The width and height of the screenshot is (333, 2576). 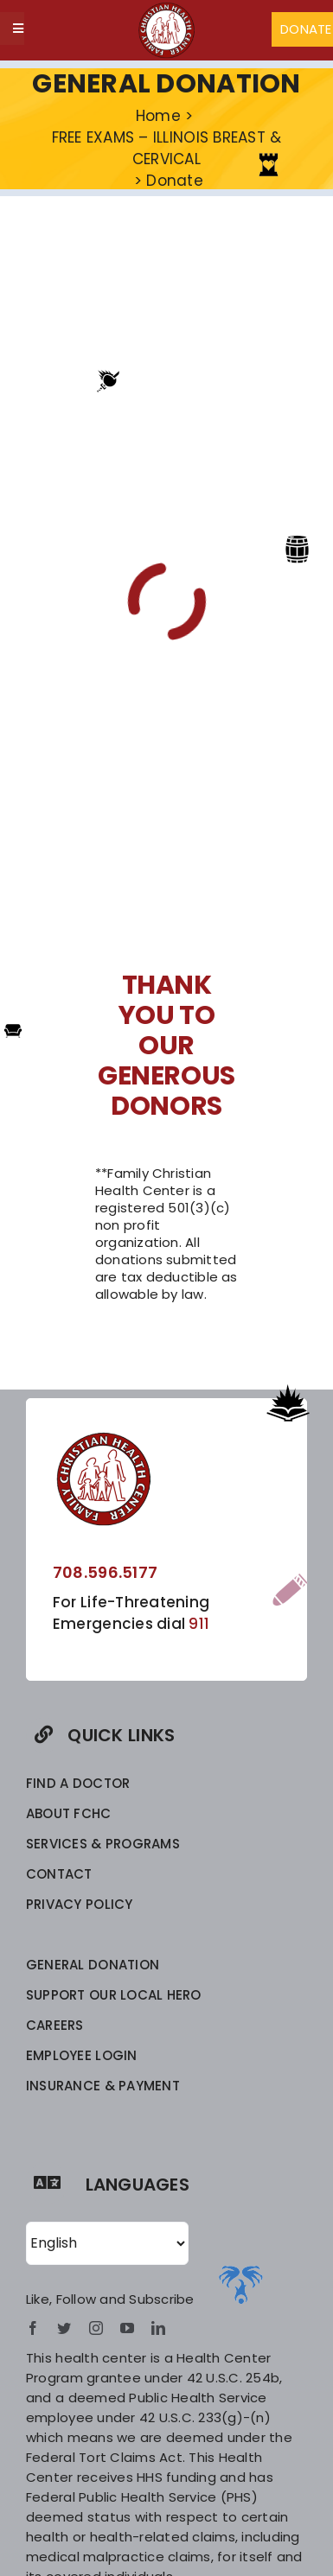 I want to click on ignite or activate a fire-related feature, so click(x=240, y=2282).